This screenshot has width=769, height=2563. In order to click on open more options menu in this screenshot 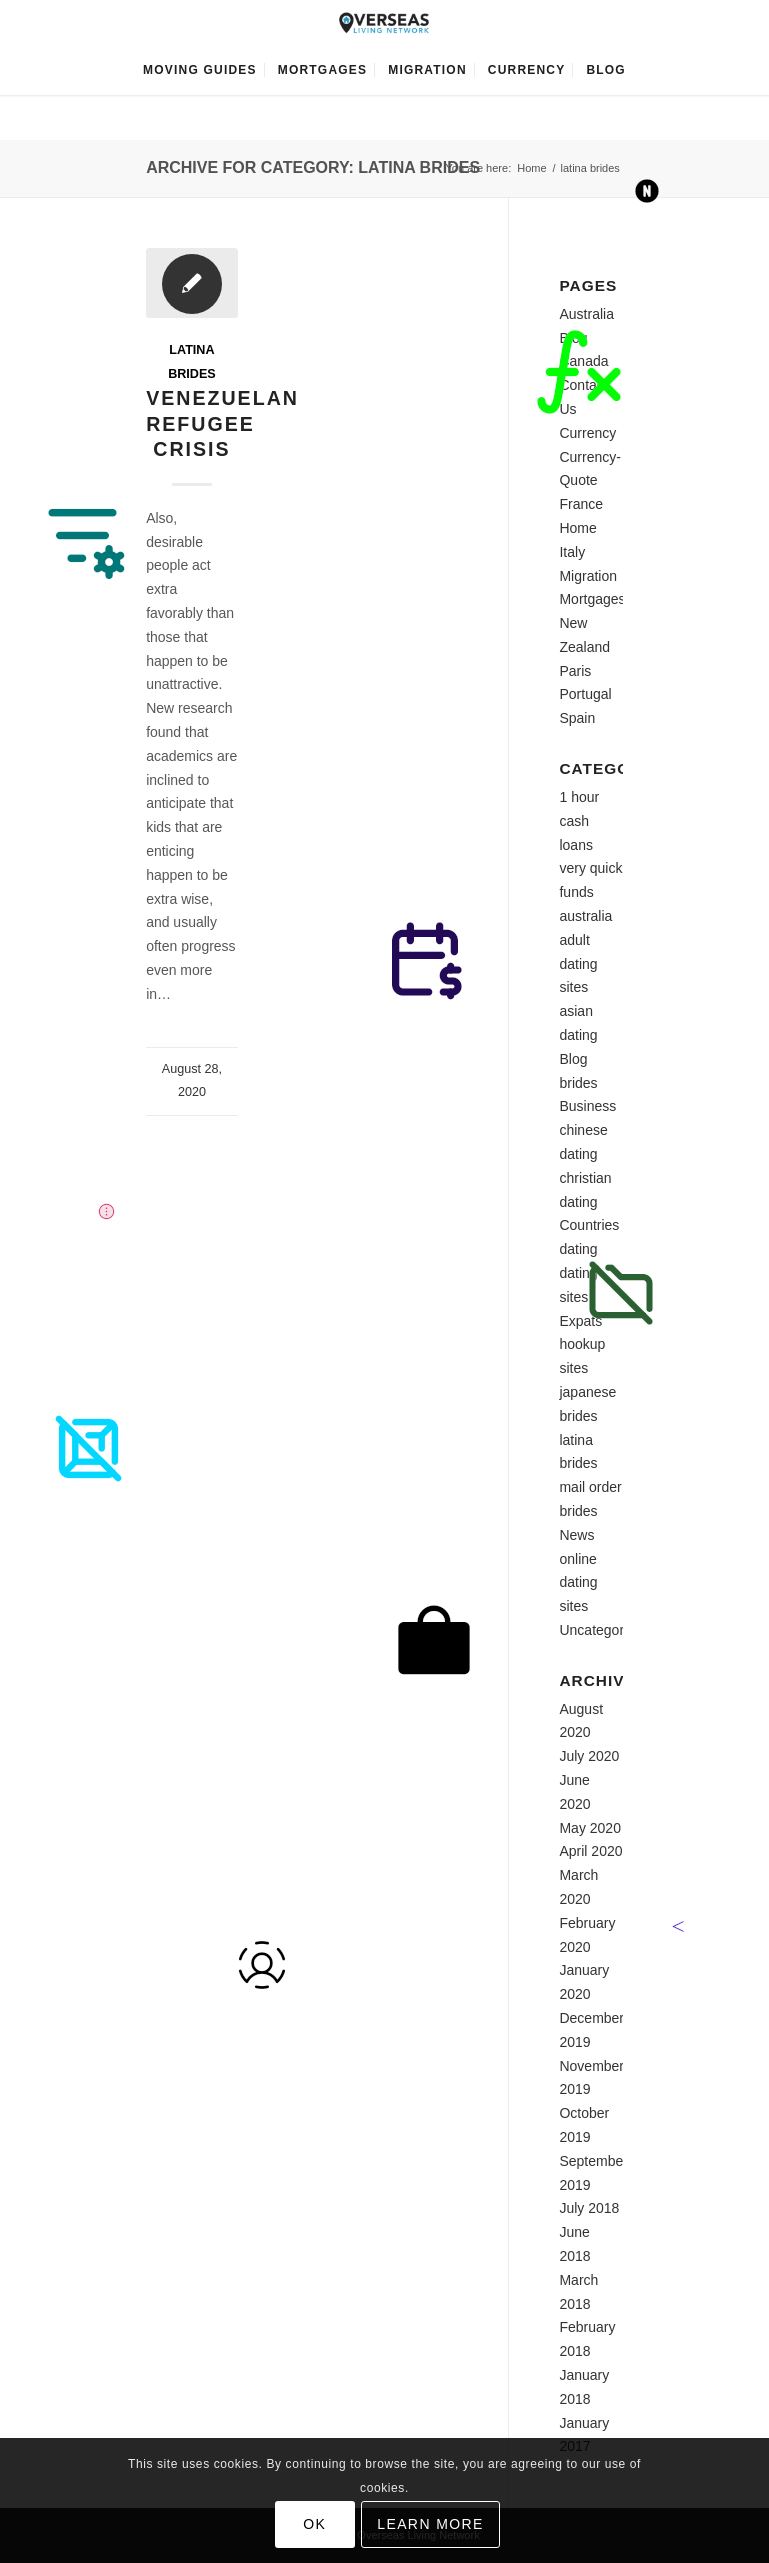, I will do `click(106, 1211)`.